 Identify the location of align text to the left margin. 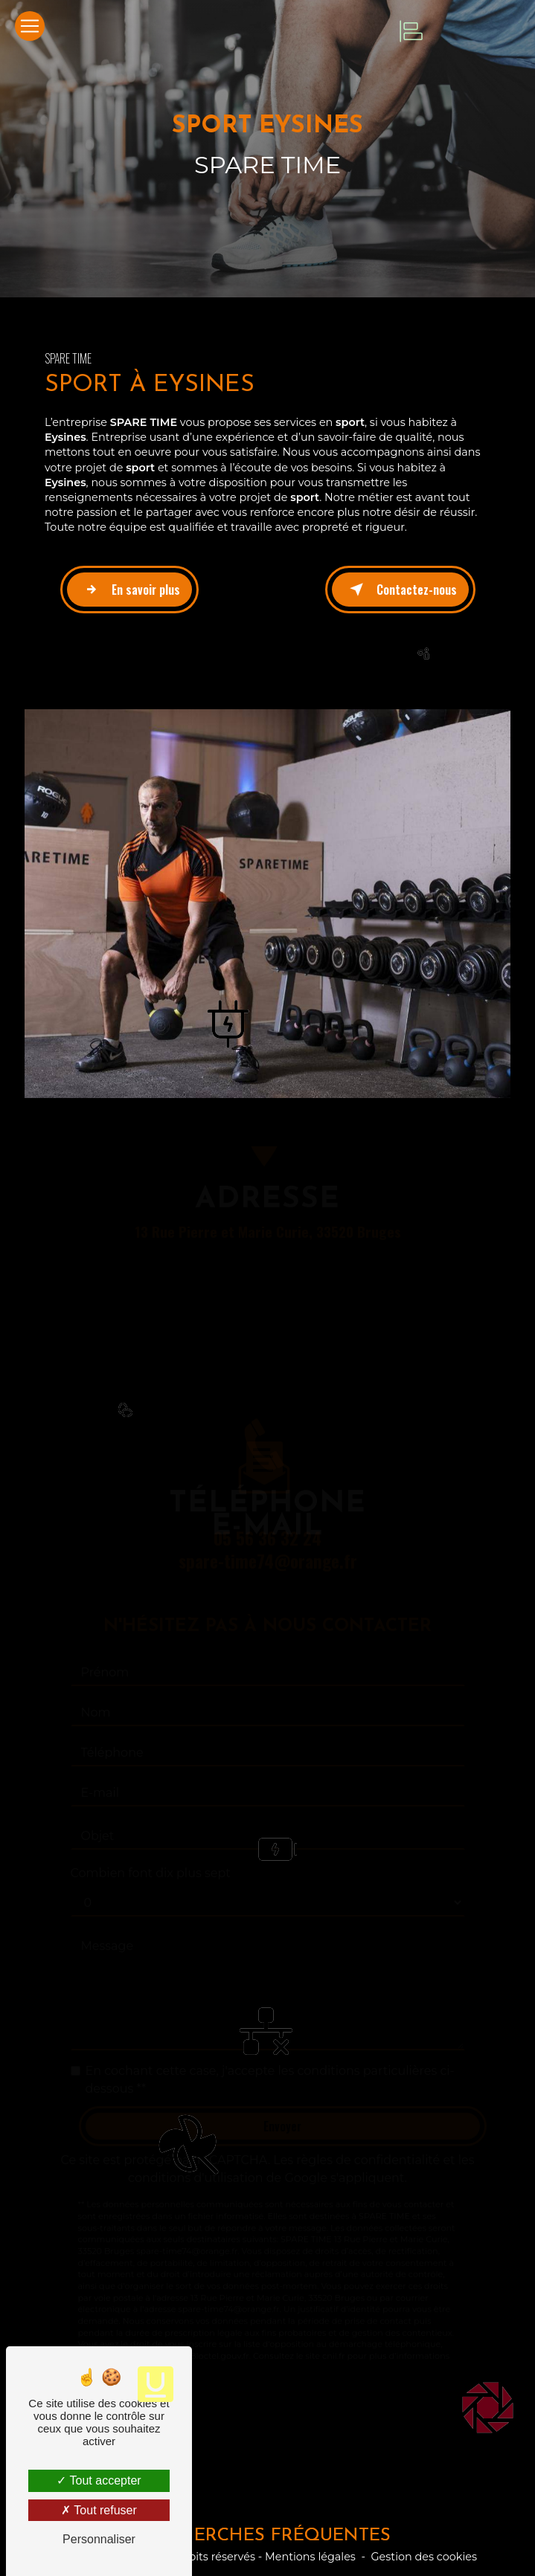
(411, 31).